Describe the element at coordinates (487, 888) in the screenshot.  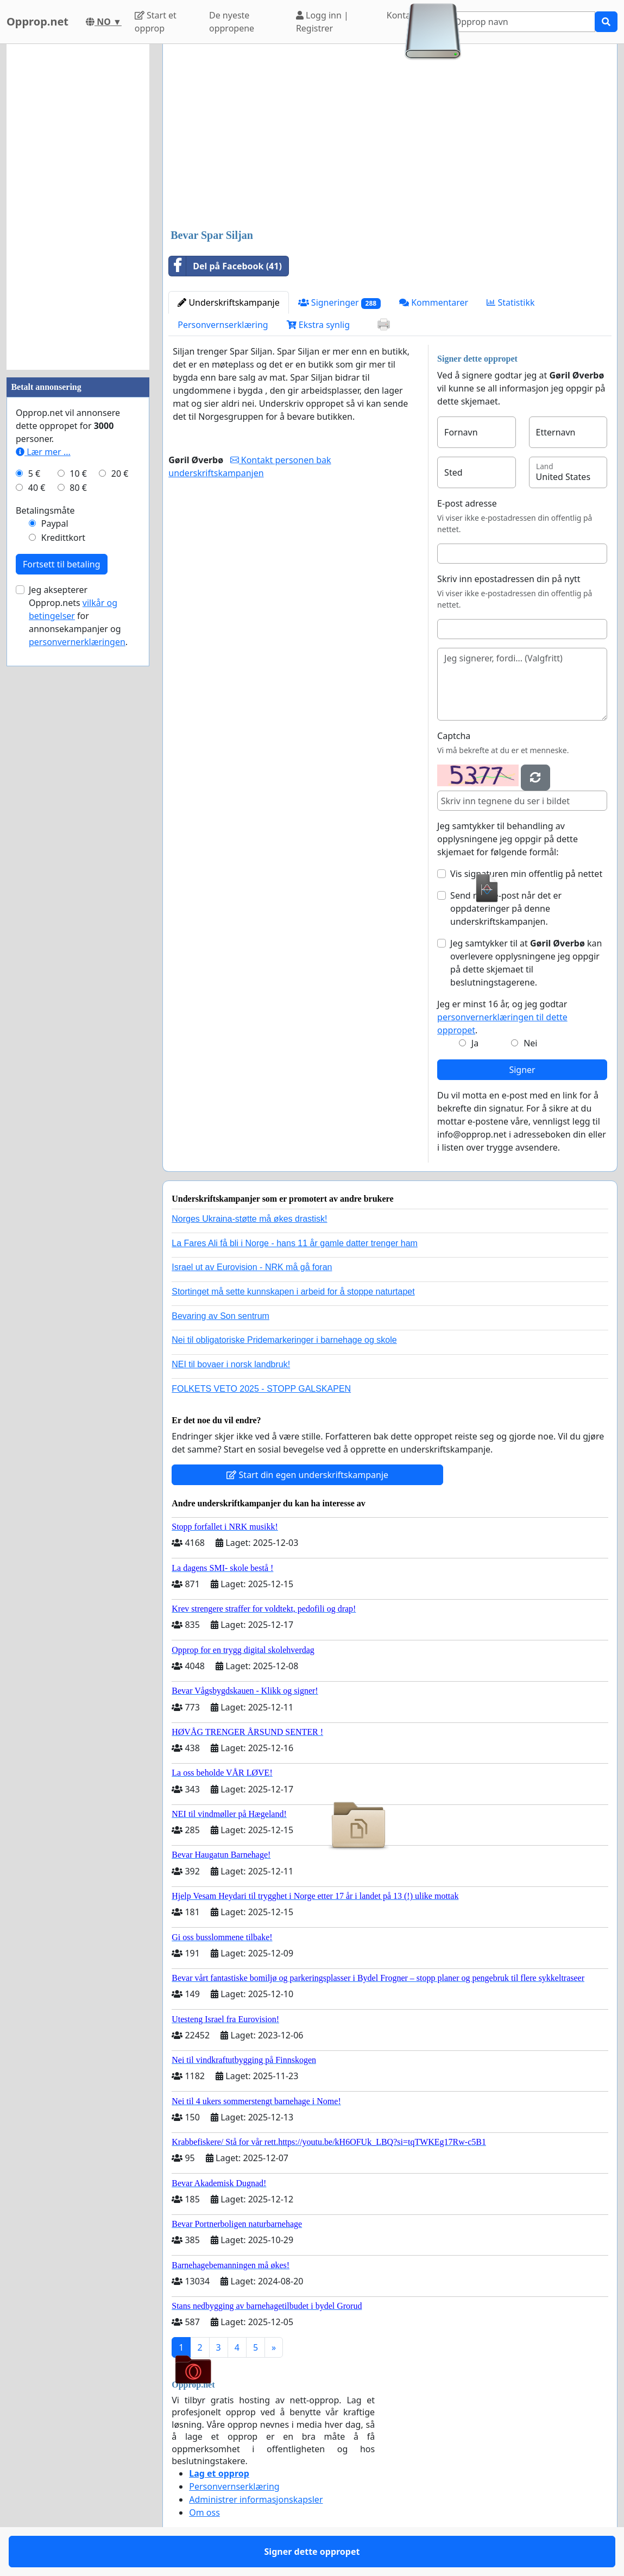
I see `open a LabPlot2 data analysis file` at that location.